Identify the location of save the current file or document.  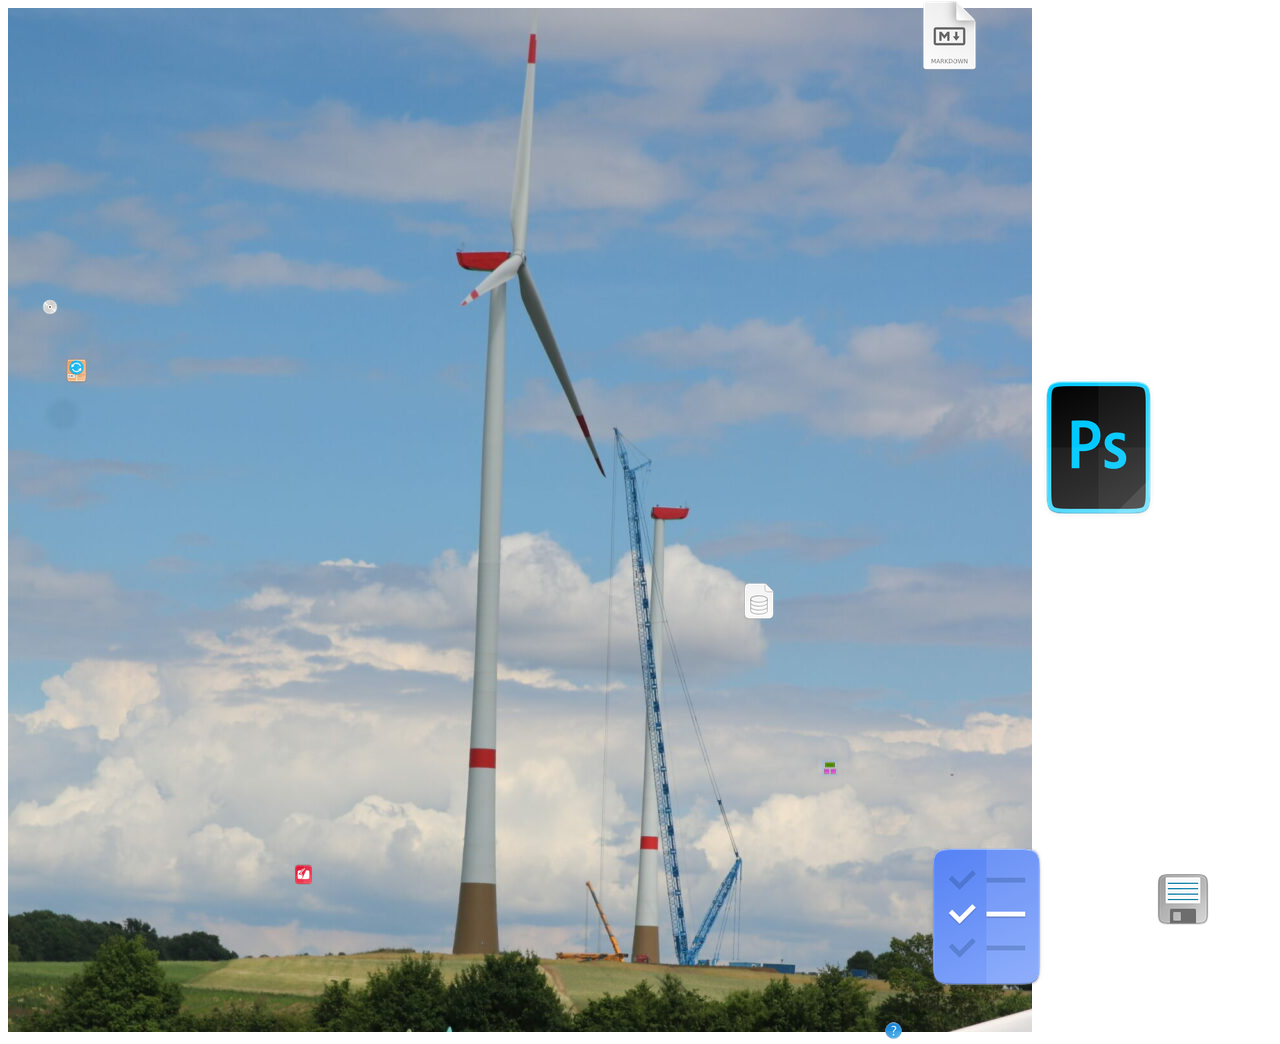
(1183, 899).